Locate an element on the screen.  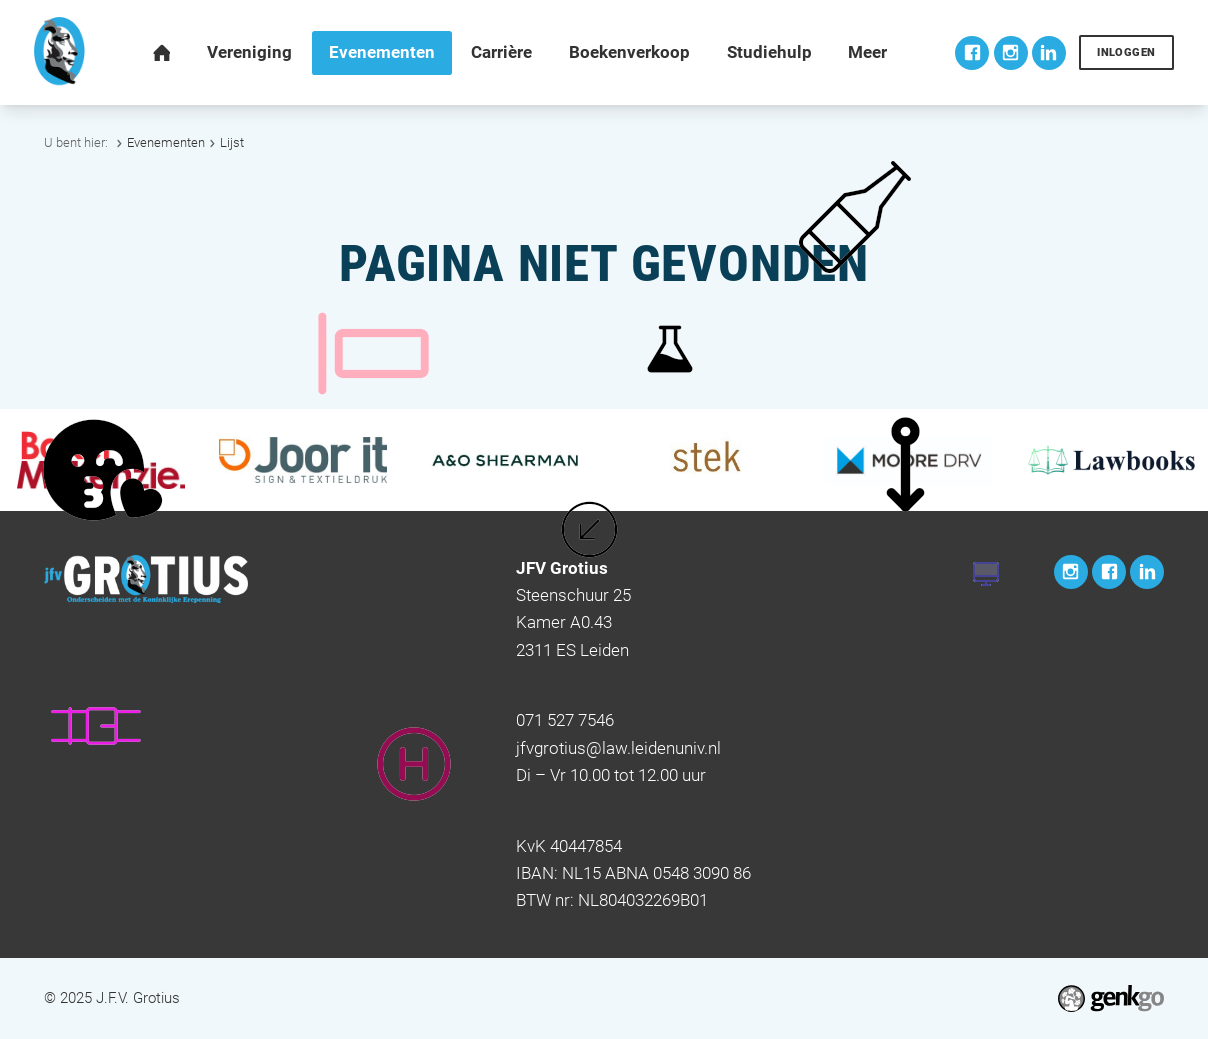
switch to desktop view is located at coordinates (986, 573).